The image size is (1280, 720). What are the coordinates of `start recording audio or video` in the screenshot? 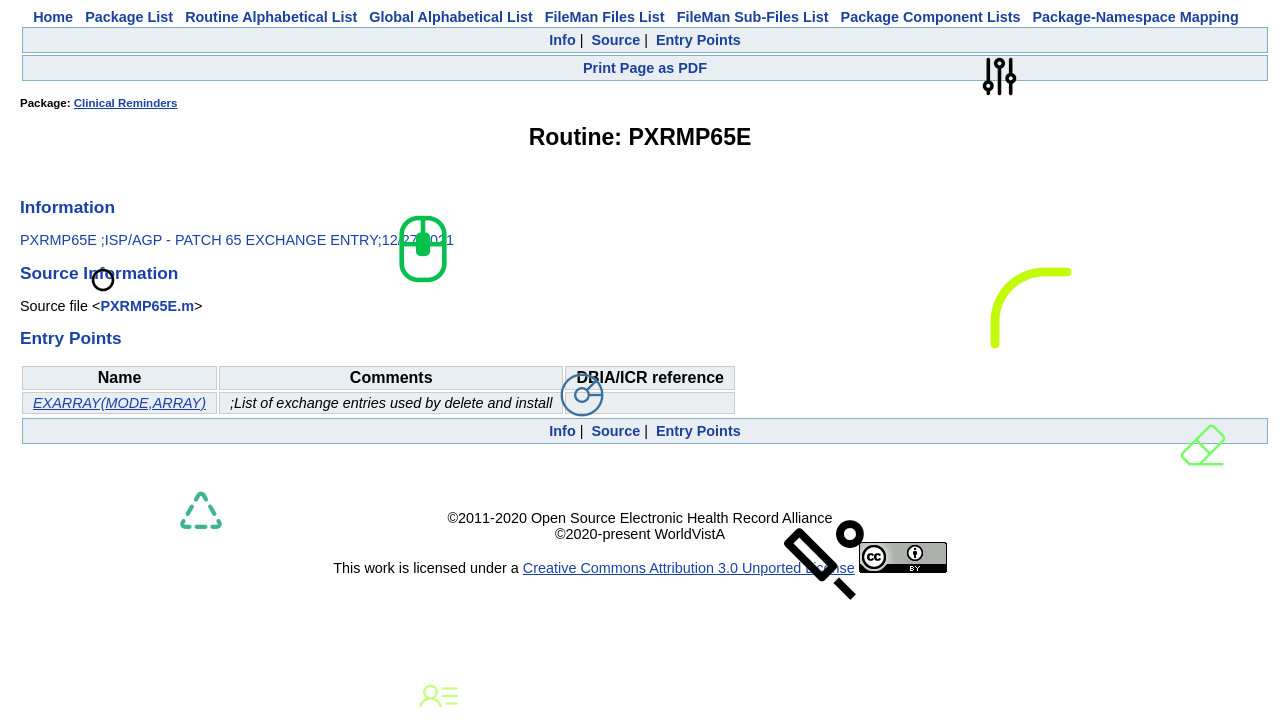 It's located at (103, 280).